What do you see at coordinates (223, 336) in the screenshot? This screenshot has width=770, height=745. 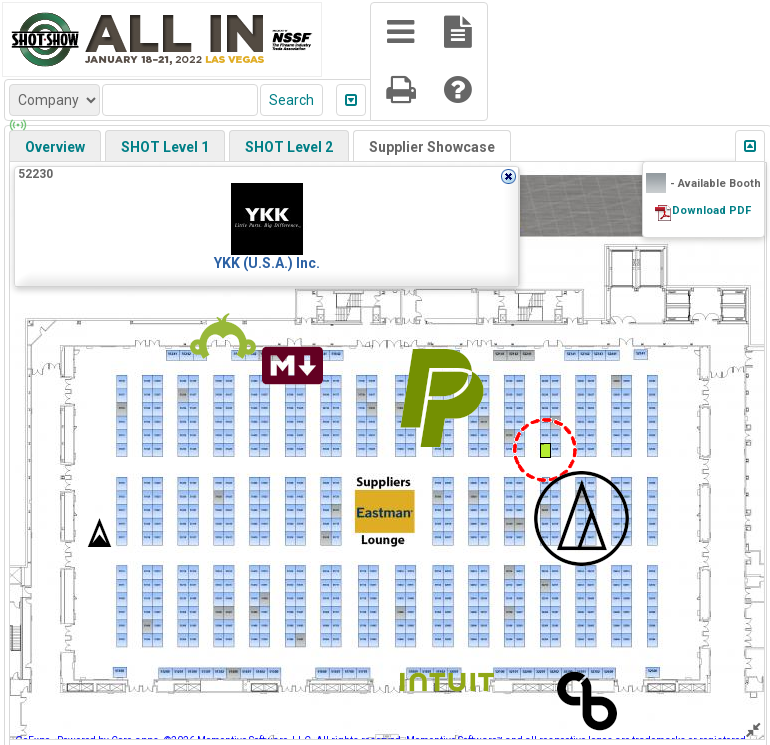 I see `open SurveyMonkey app` at bounding box center [223, 336].